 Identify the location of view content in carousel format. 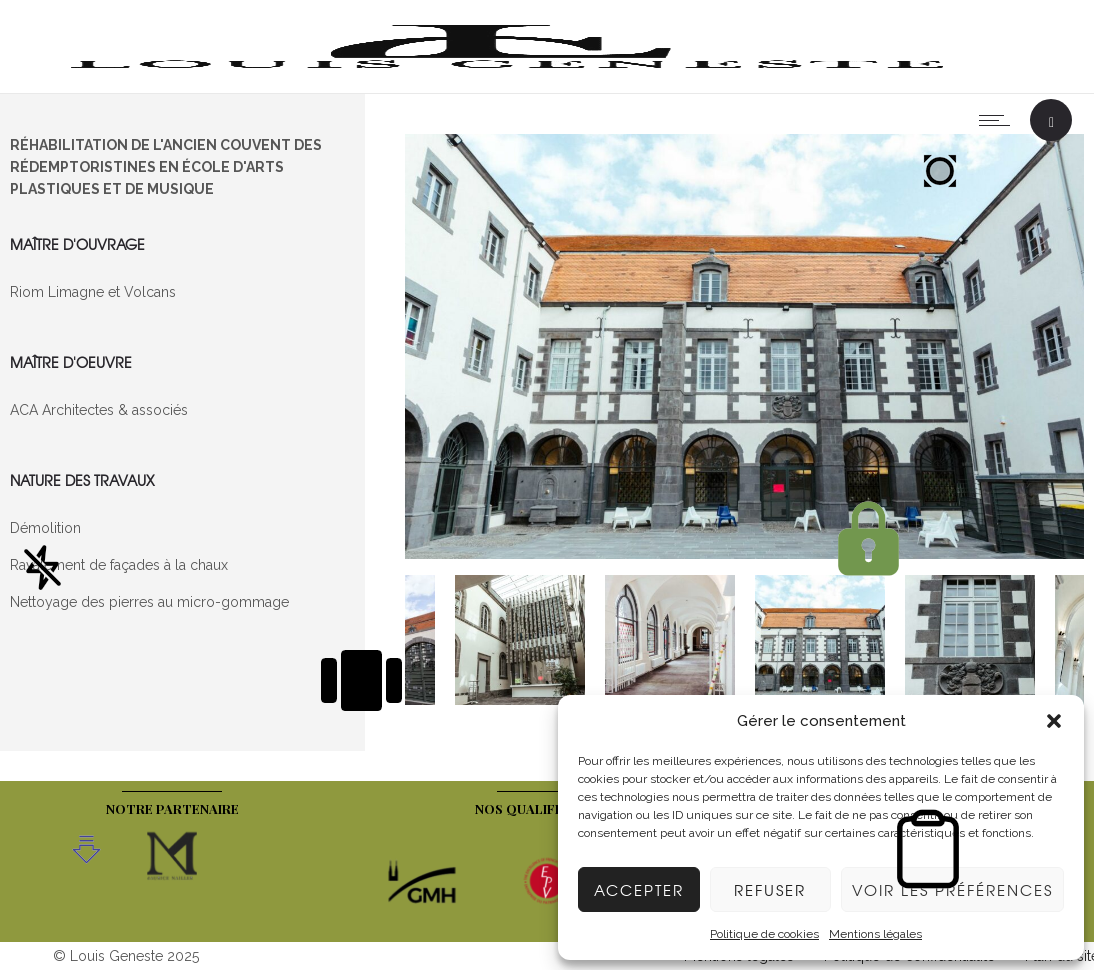
(361, 682).